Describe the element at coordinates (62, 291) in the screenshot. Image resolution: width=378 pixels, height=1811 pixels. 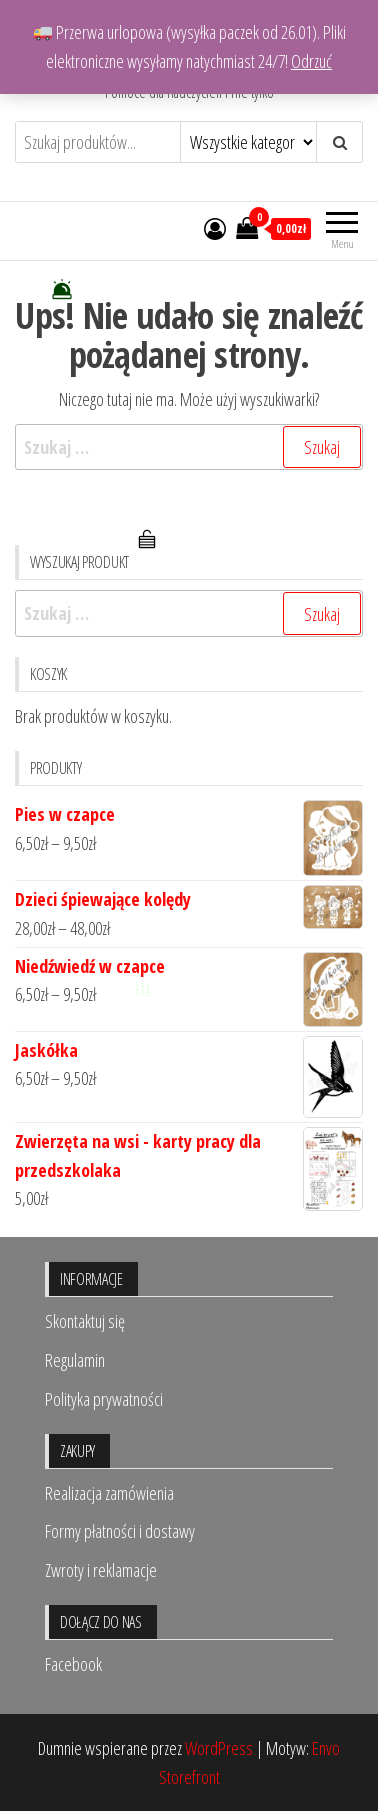
I see `indicates an active alert or emergency notification` at that location.